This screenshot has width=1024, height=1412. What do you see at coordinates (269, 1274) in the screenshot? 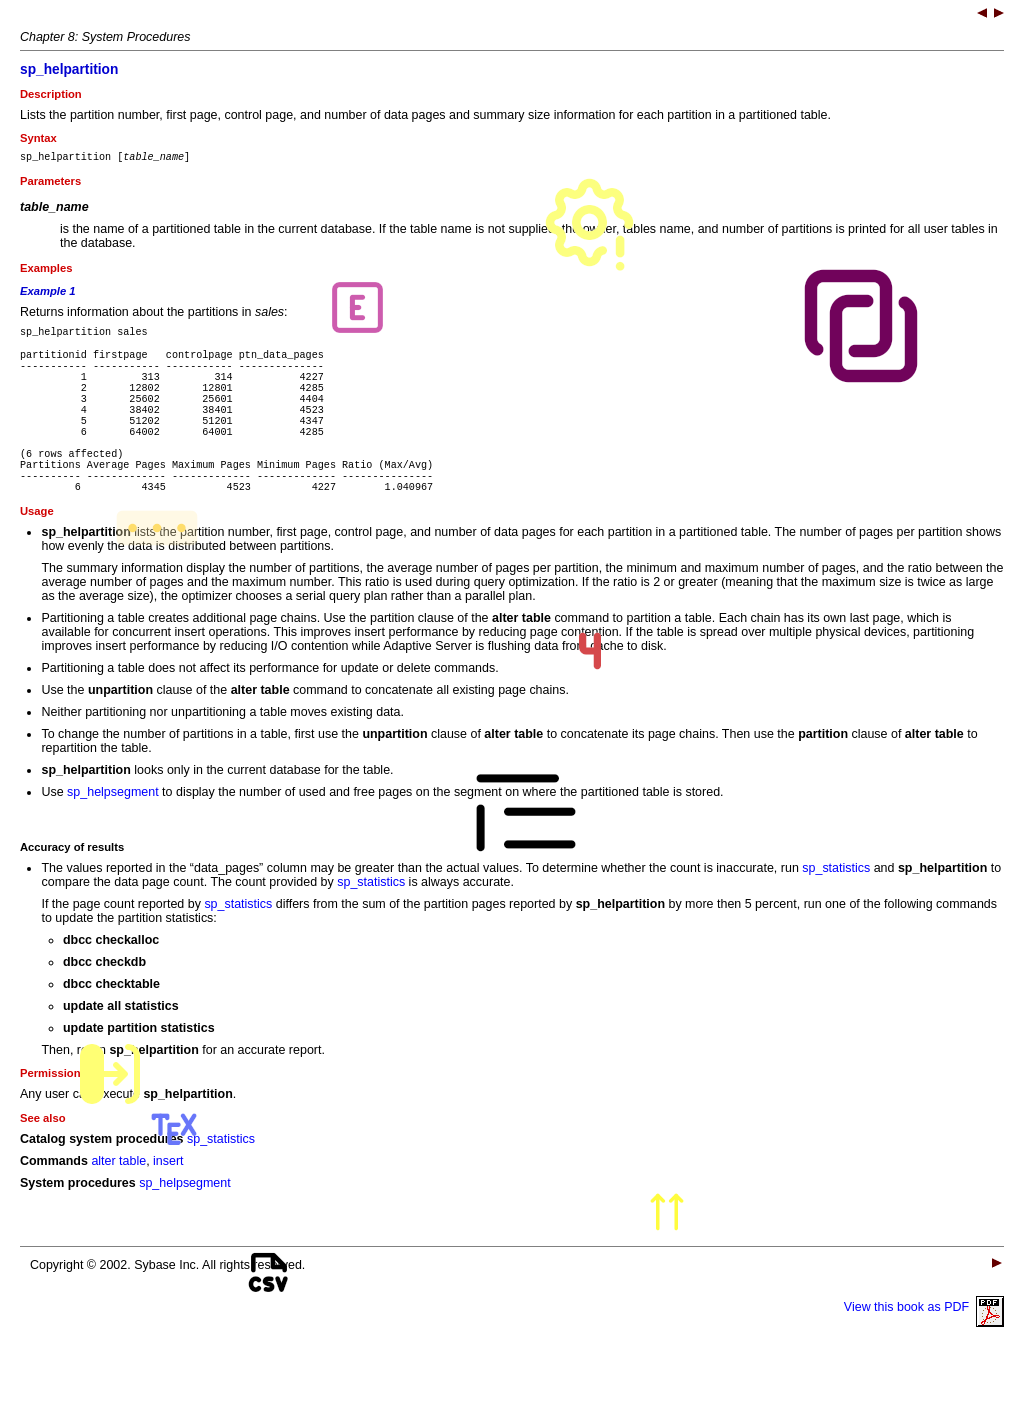
I see `open or view a CSV file` at bounding box center [269, 1274].